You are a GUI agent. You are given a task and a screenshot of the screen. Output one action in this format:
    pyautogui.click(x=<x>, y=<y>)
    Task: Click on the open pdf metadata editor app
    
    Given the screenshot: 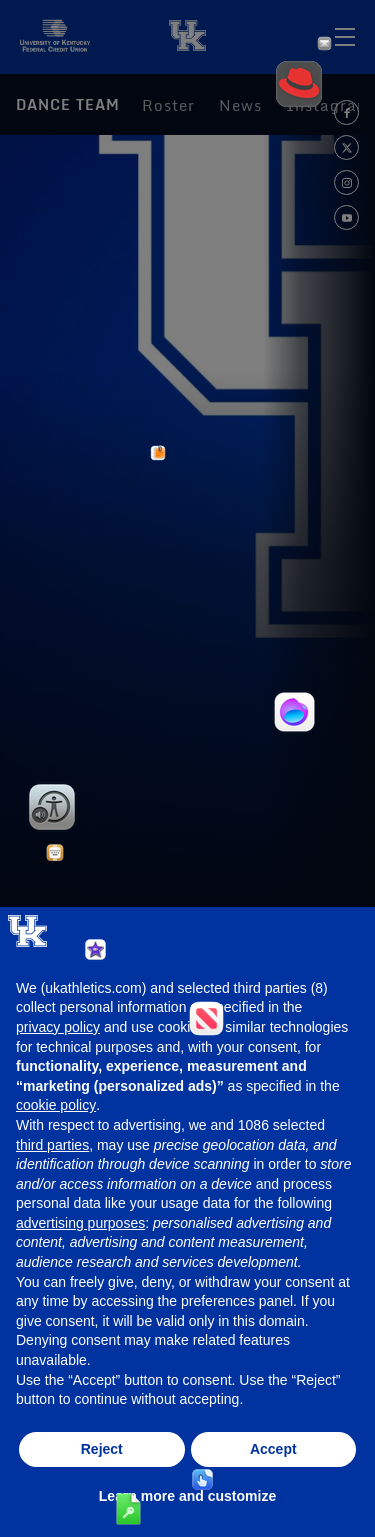 What is the action you would take?
    pyautogui.click(x=158, y=453)
    